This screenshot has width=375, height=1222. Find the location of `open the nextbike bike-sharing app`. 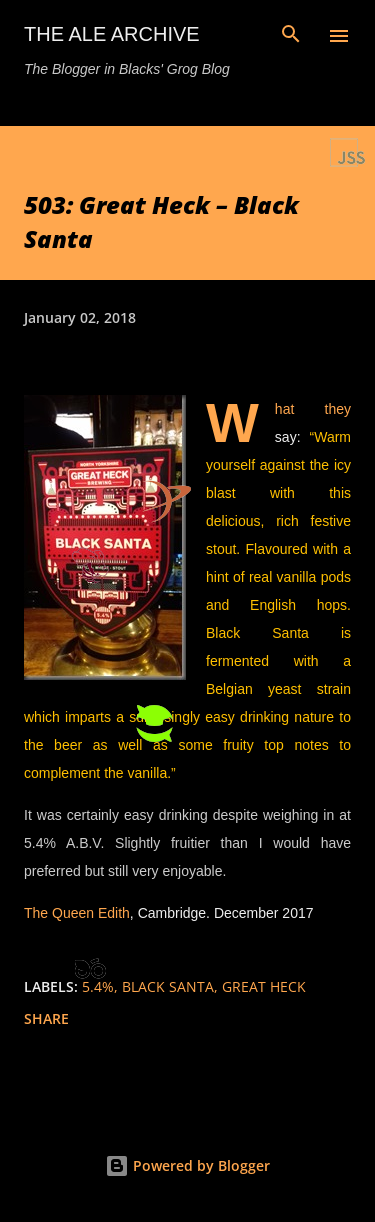

open the nextbike bike-sharing app is located at coordinates (90, 968).